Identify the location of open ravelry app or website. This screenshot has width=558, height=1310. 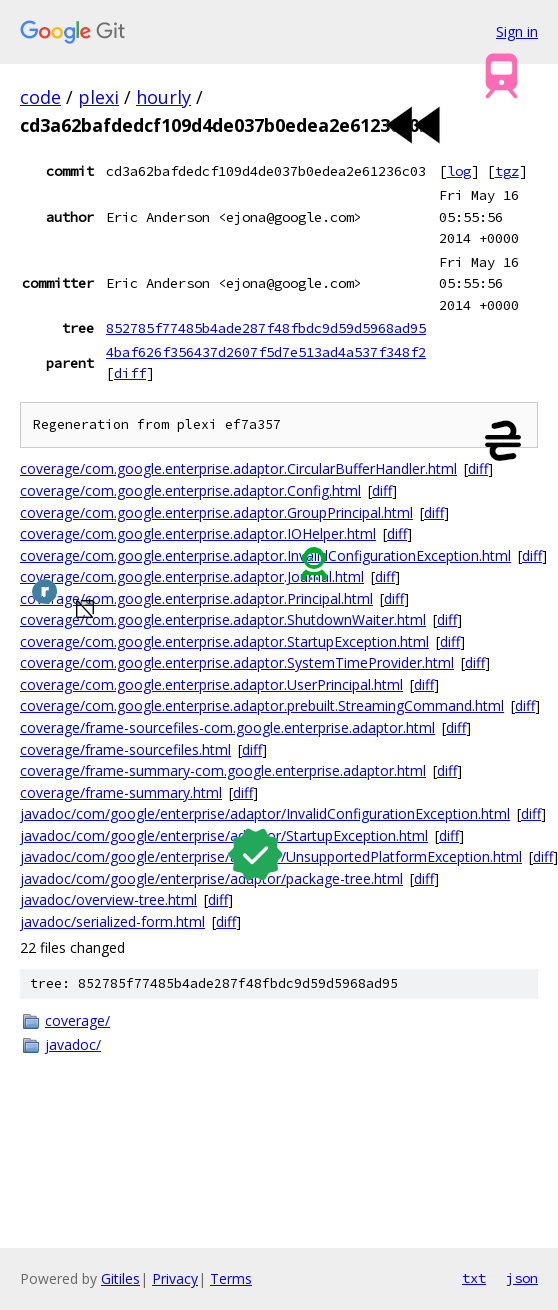
(44, 591).